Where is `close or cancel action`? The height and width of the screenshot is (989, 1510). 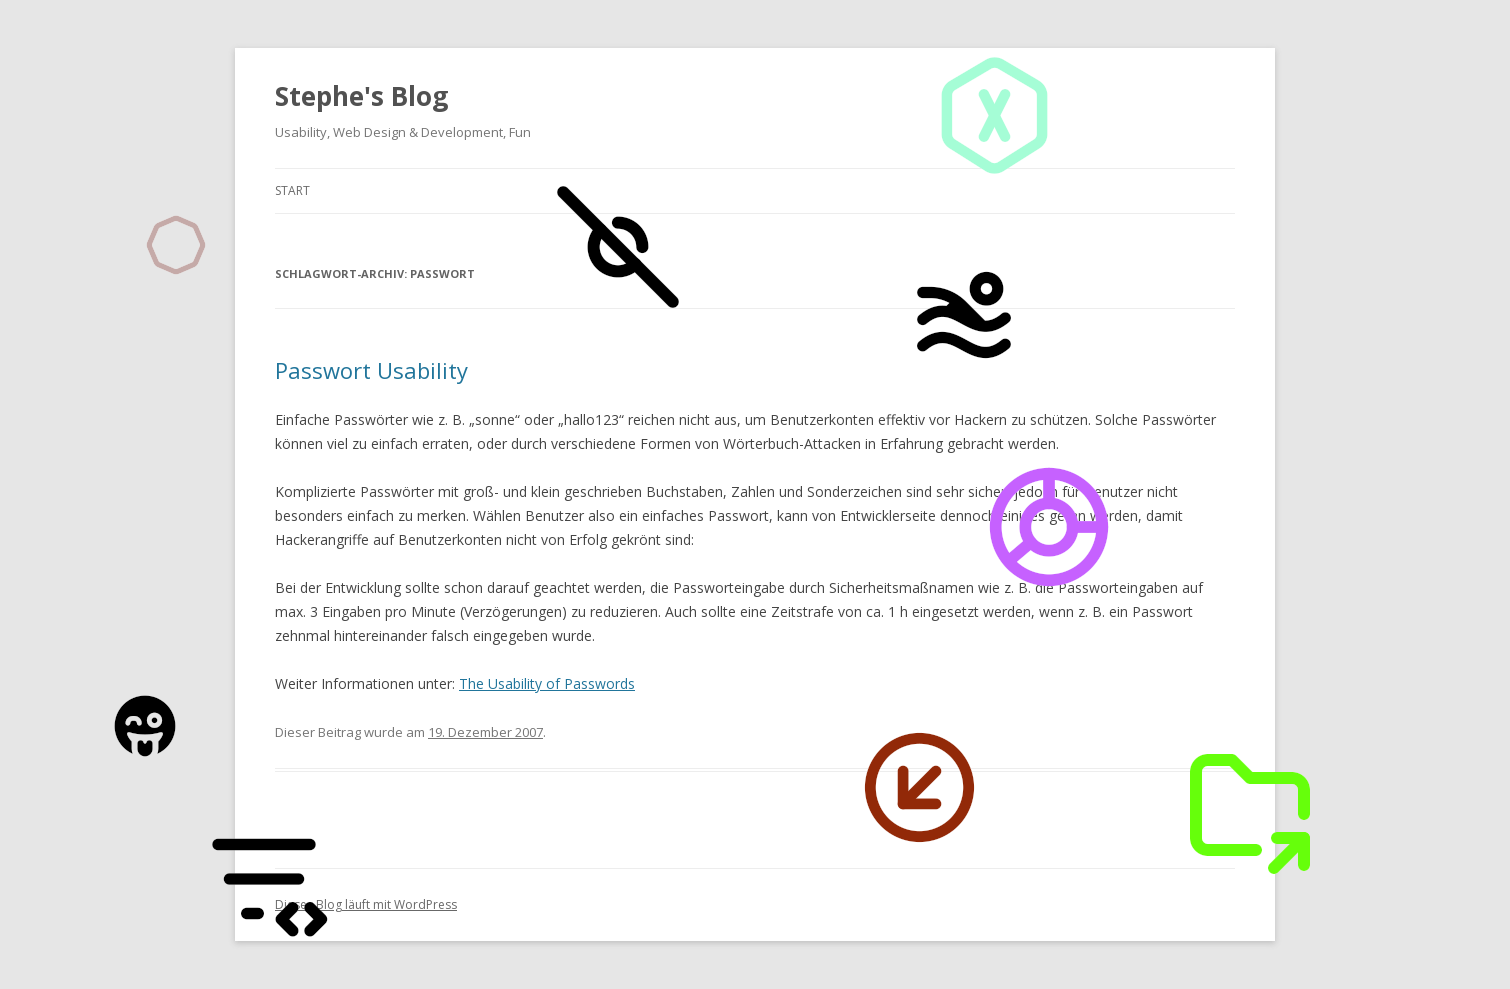 close or cancel action is located at coordinates (994, 115).